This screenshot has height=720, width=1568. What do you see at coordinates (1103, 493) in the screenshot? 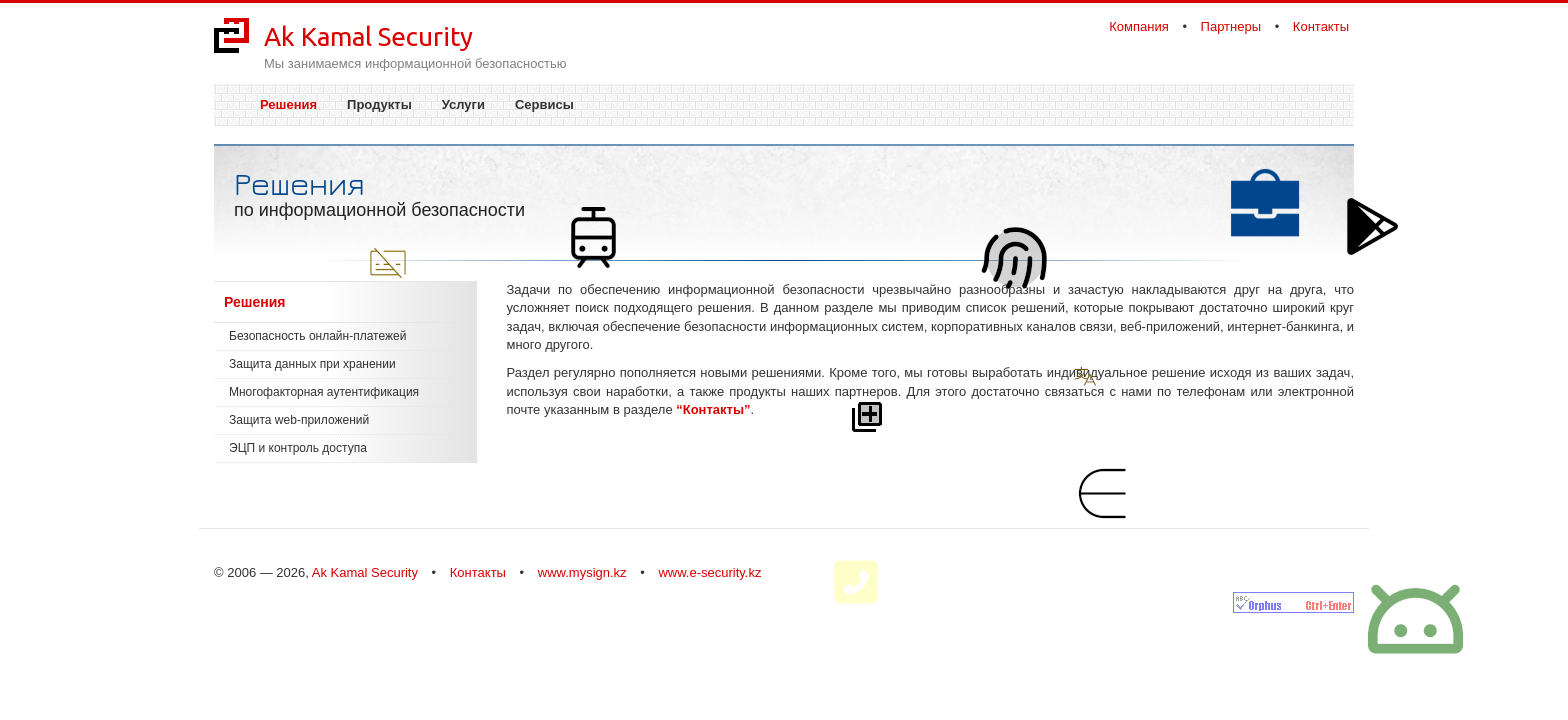
I see `indicates set membership in mathematical notation` at bounding box center [1103, 493].